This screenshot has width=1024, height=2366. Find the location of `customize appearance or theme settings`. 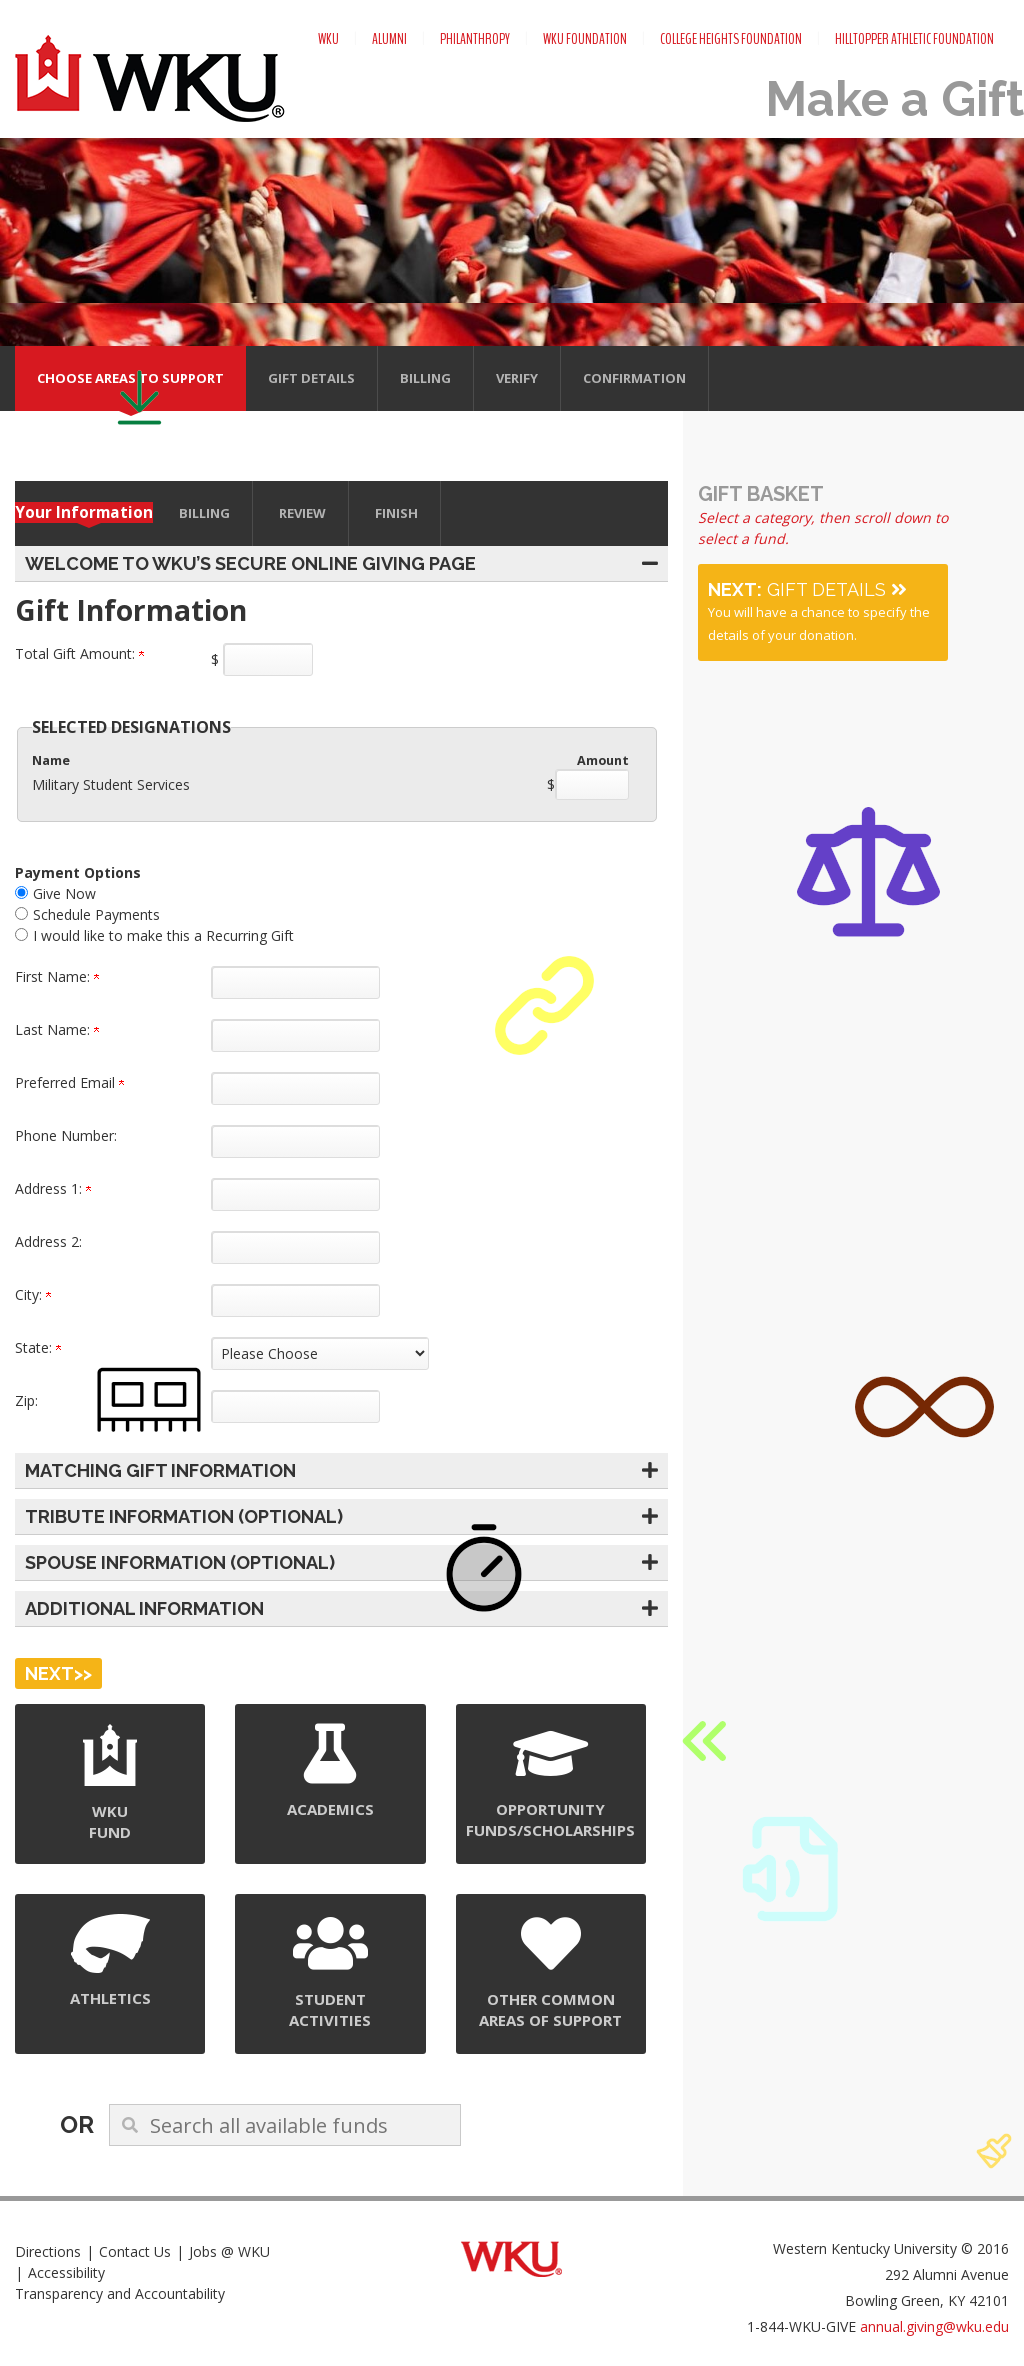

customize appearance or theme settings is located at coordinates (994, 2151).